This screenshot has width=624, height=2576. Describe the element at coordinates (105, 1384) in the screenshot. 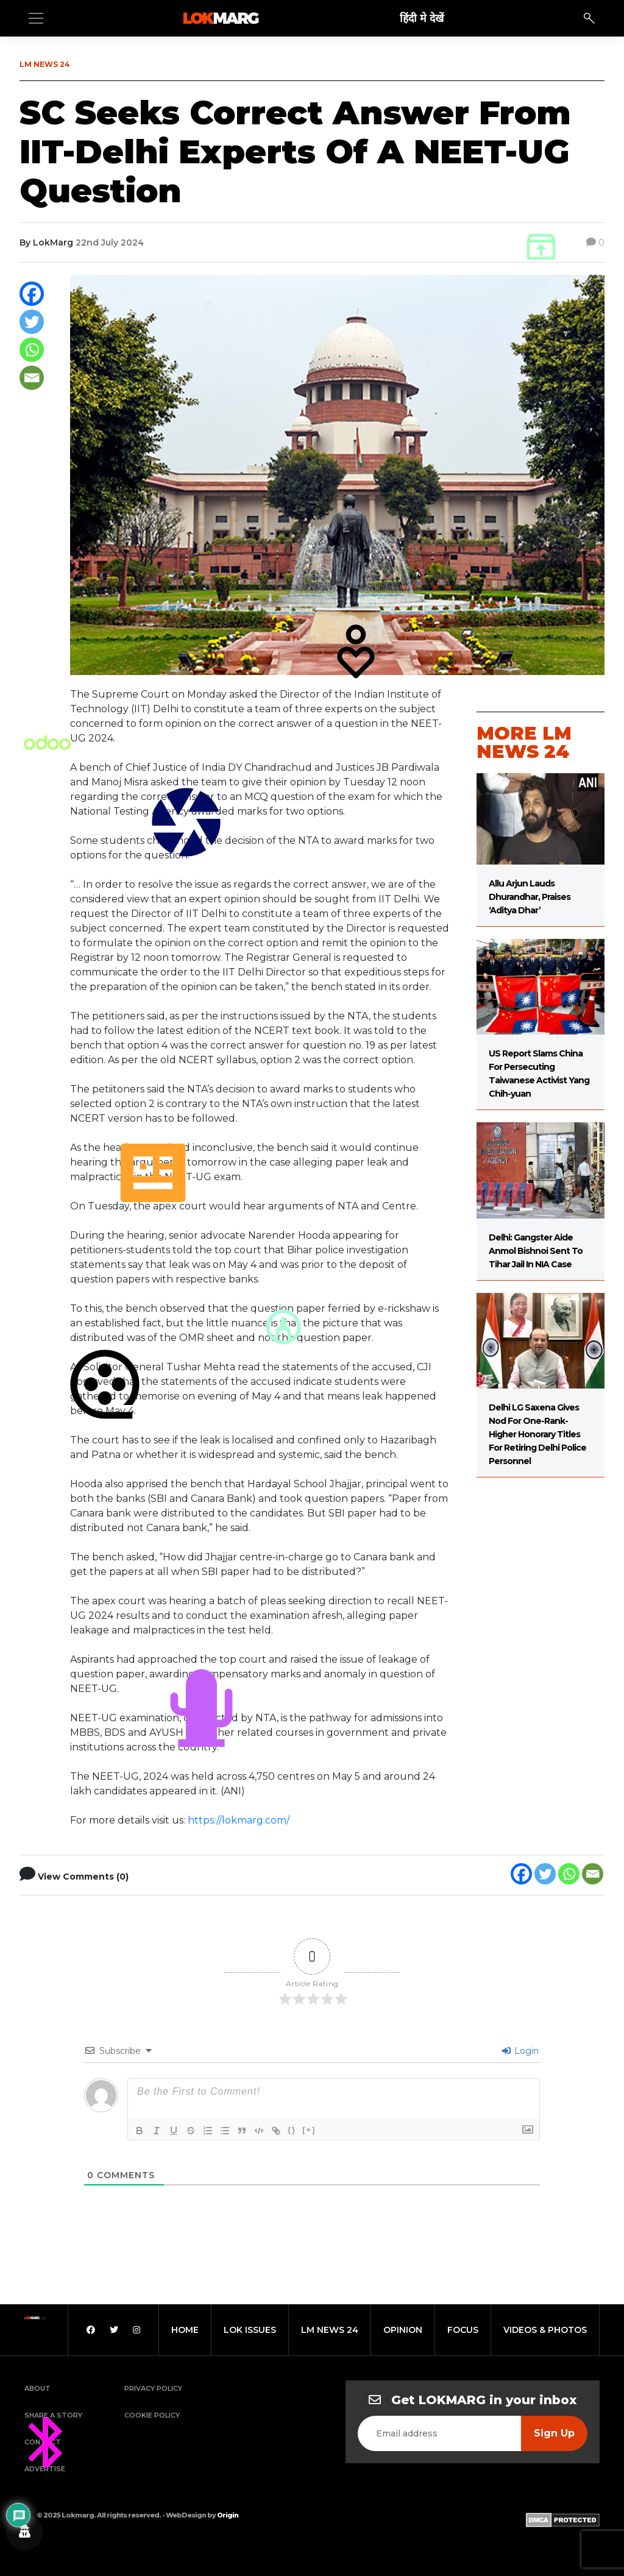

I see `browse movies or video content` at that location.